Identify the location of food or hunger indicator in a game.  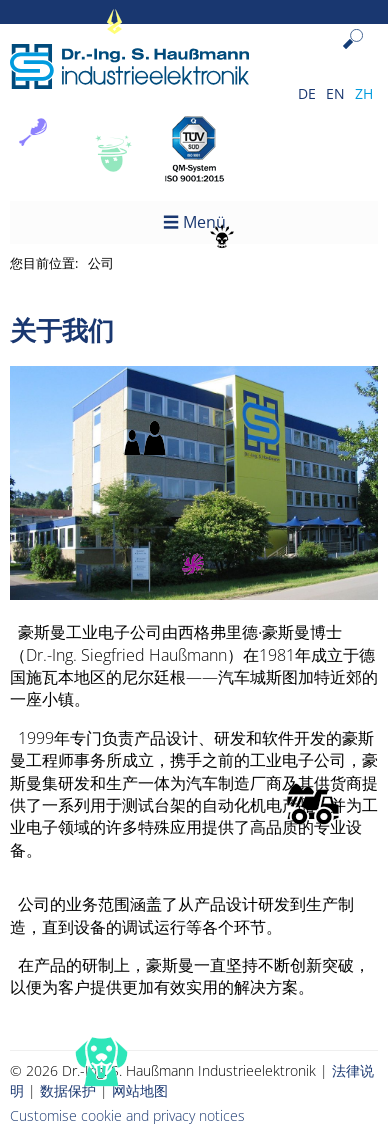
(33, 132).